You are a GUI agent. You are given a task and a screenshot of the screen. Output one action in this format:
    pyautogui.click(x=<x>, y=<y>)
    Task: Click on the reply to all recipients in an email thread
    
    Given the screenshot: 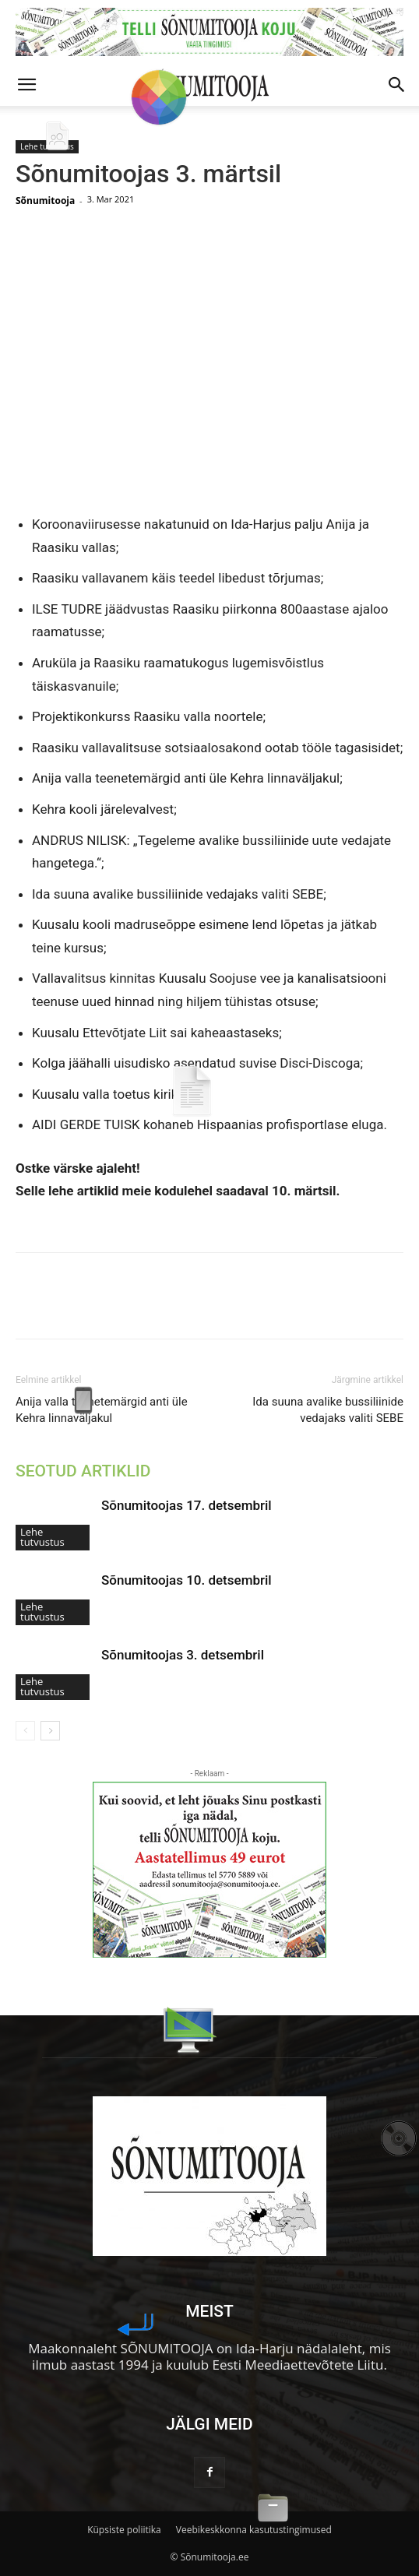 What is the action you would take?
    pyautogui.click(x=135, y=2324)
    